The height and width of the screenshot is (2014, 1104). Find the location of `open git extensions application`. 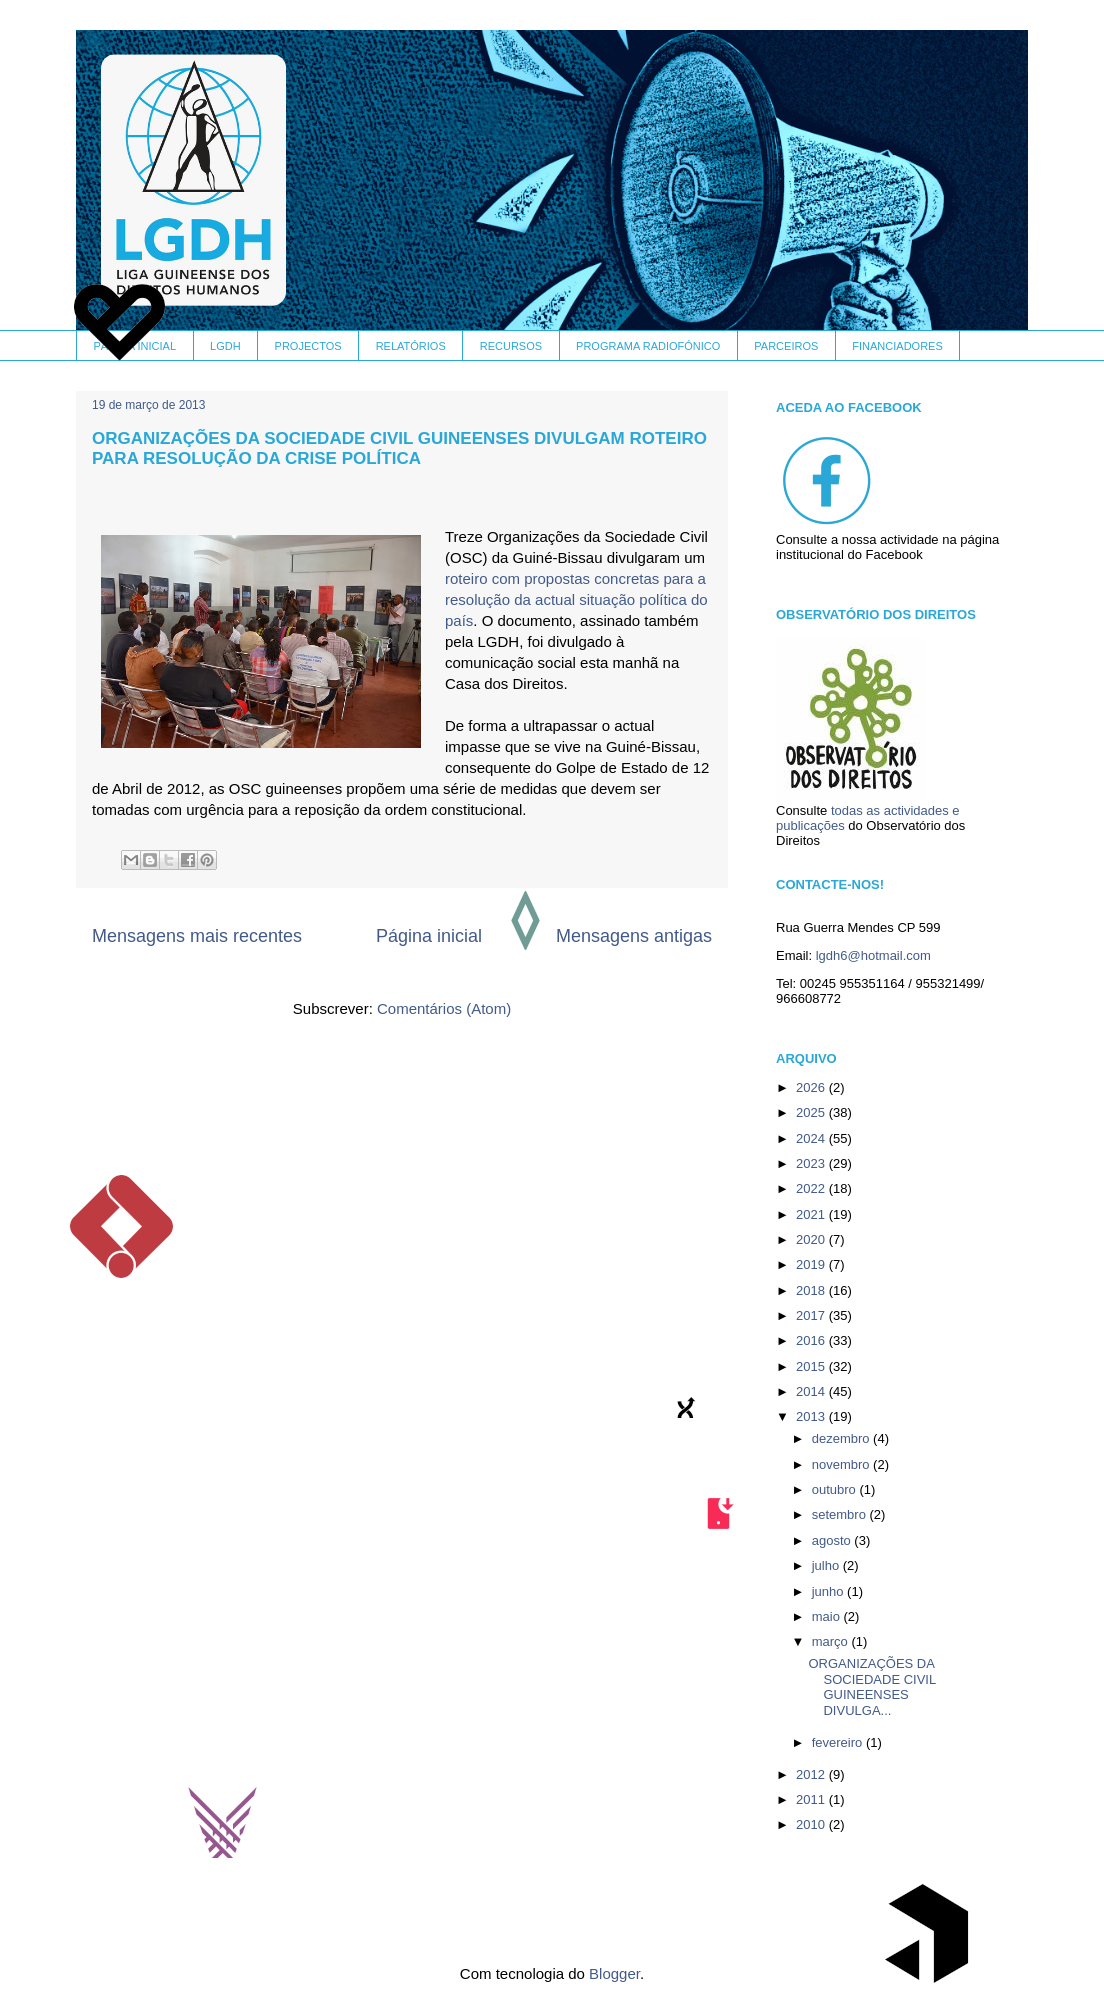

open git extensions application is located at coordinates (686, 1407).